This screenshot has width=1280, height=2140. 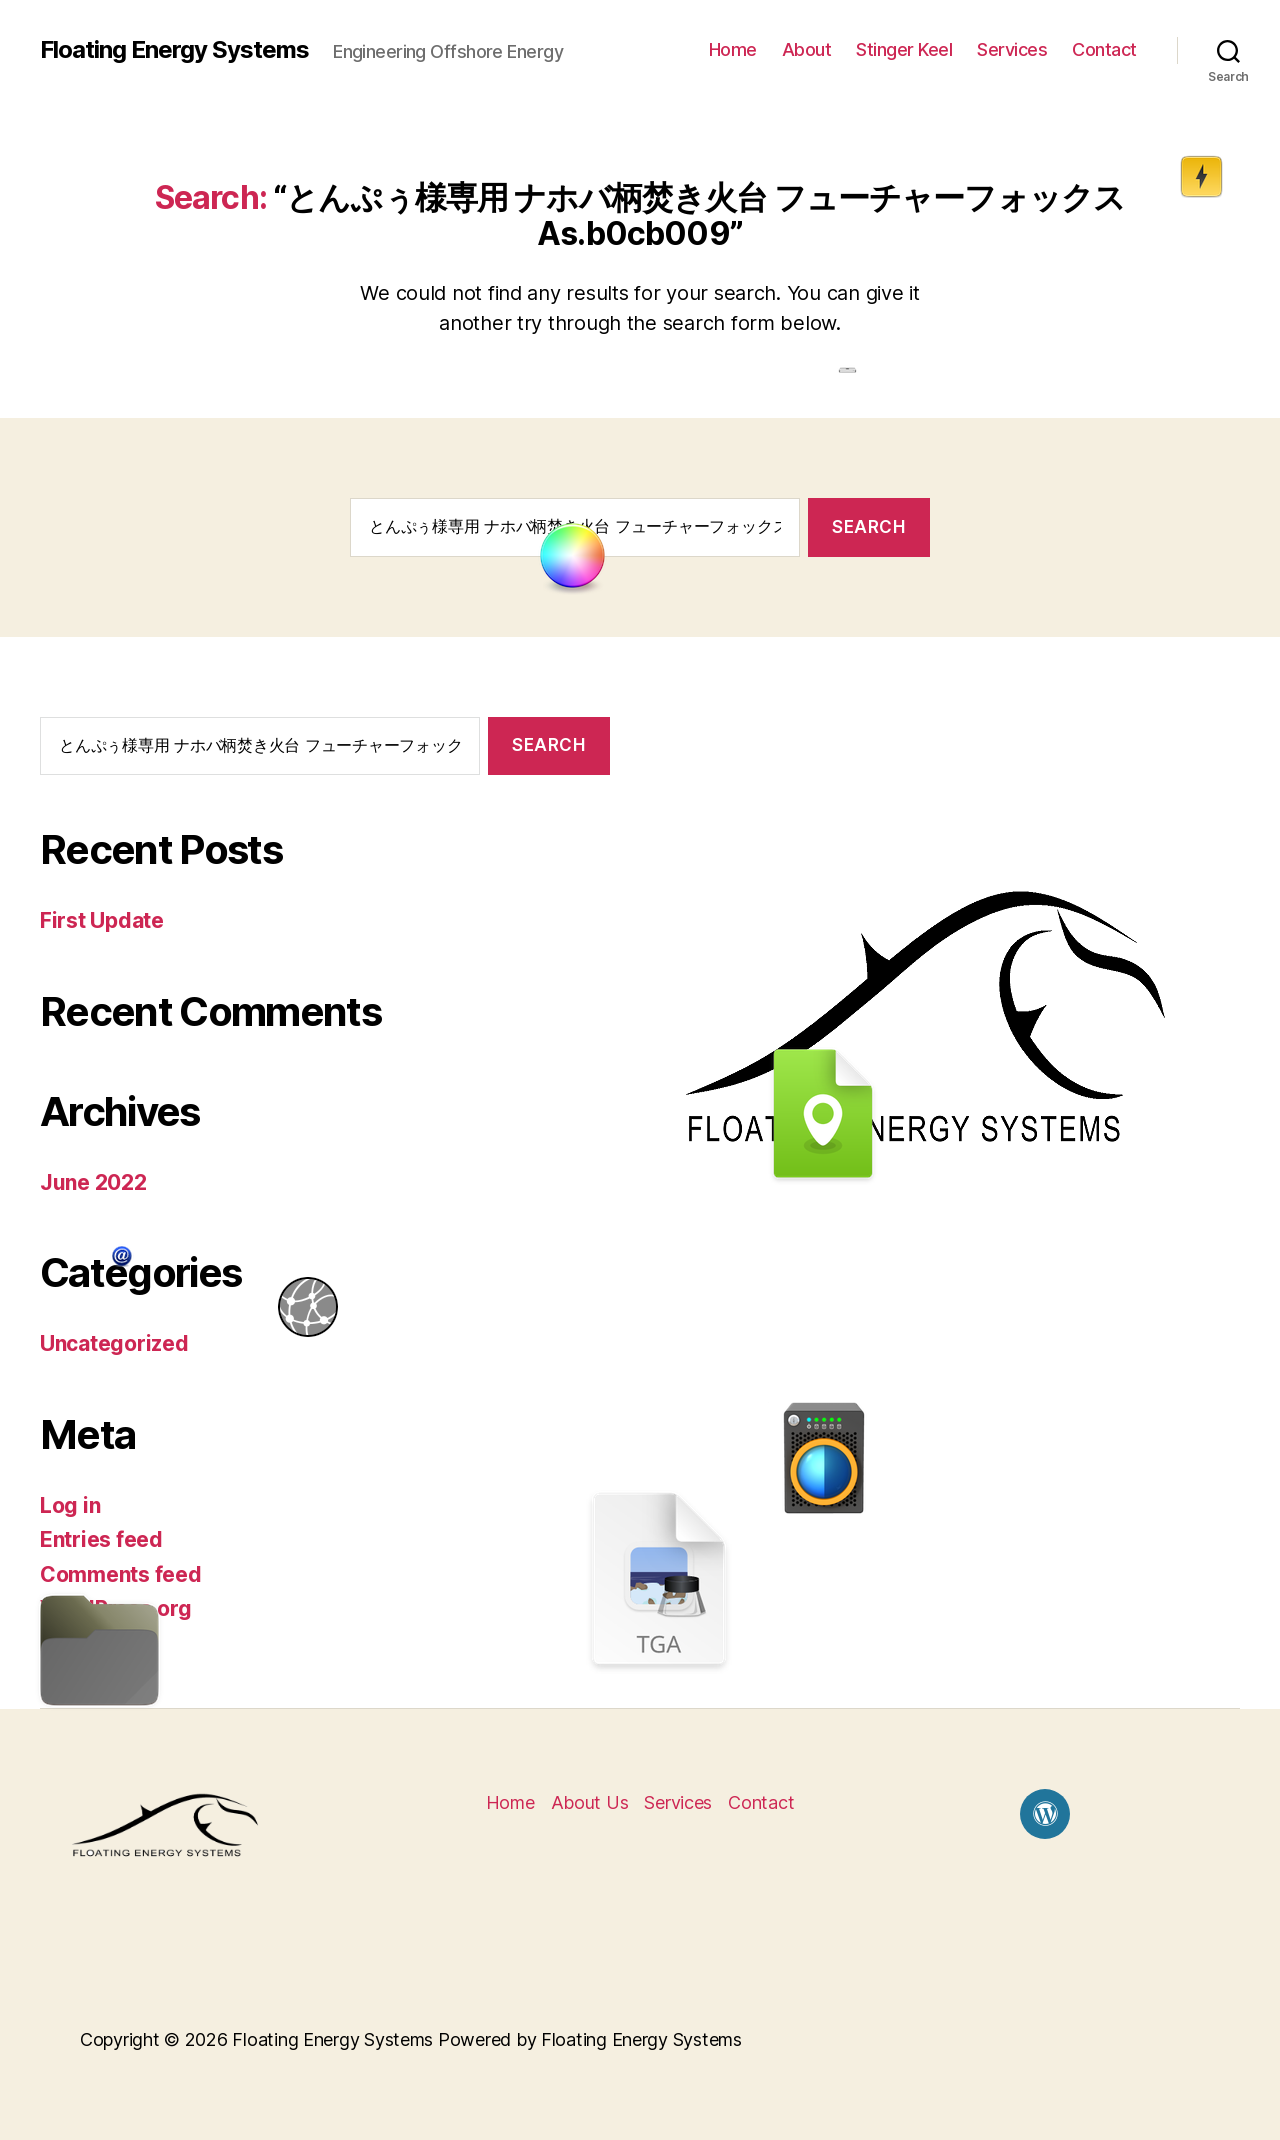 I want to click on a TGA image file, so click(x=659, y=1582).